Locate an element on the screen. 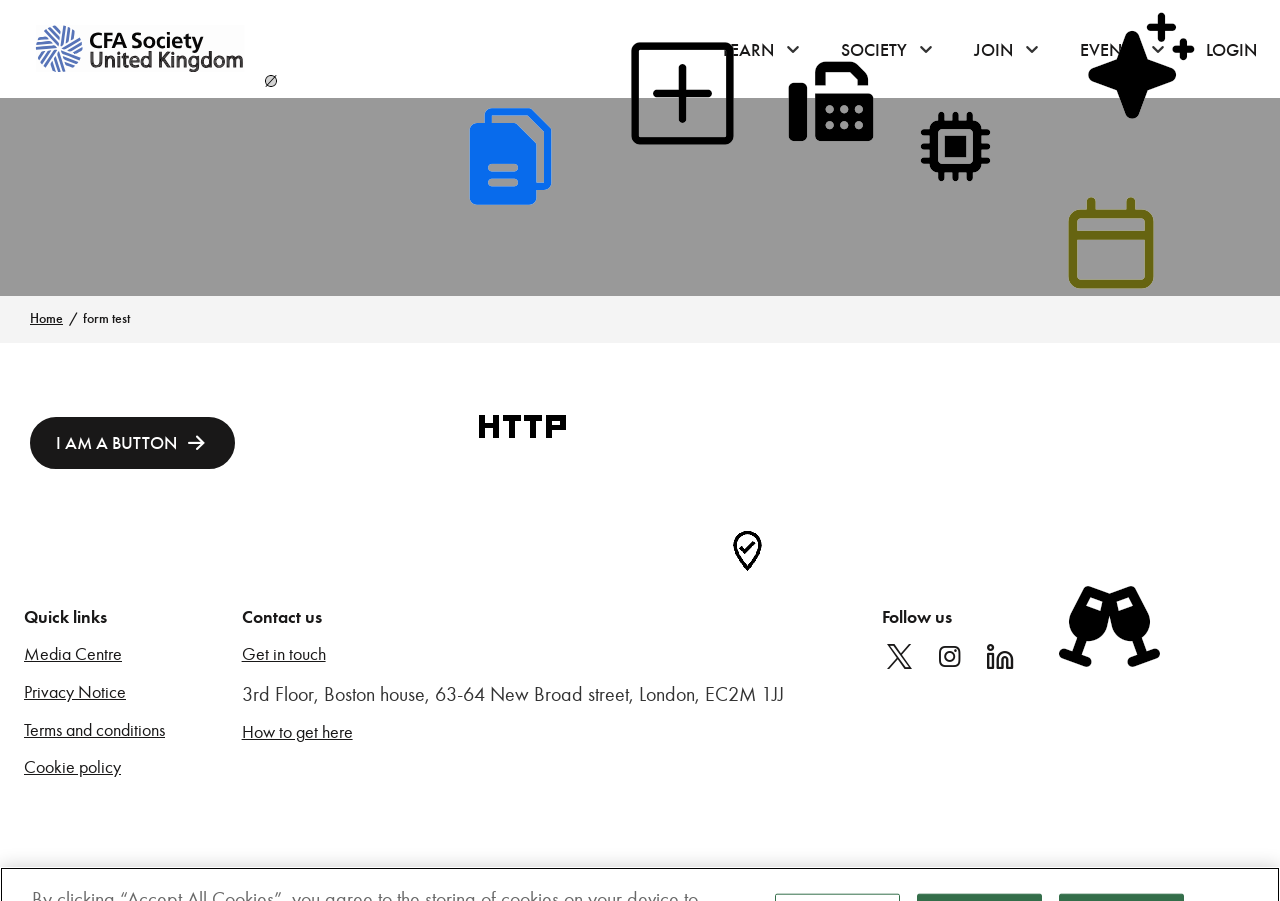 The height and width of the screenshot is (901, 1280). indicates a web link or URL is located at coordinates (522, 426).